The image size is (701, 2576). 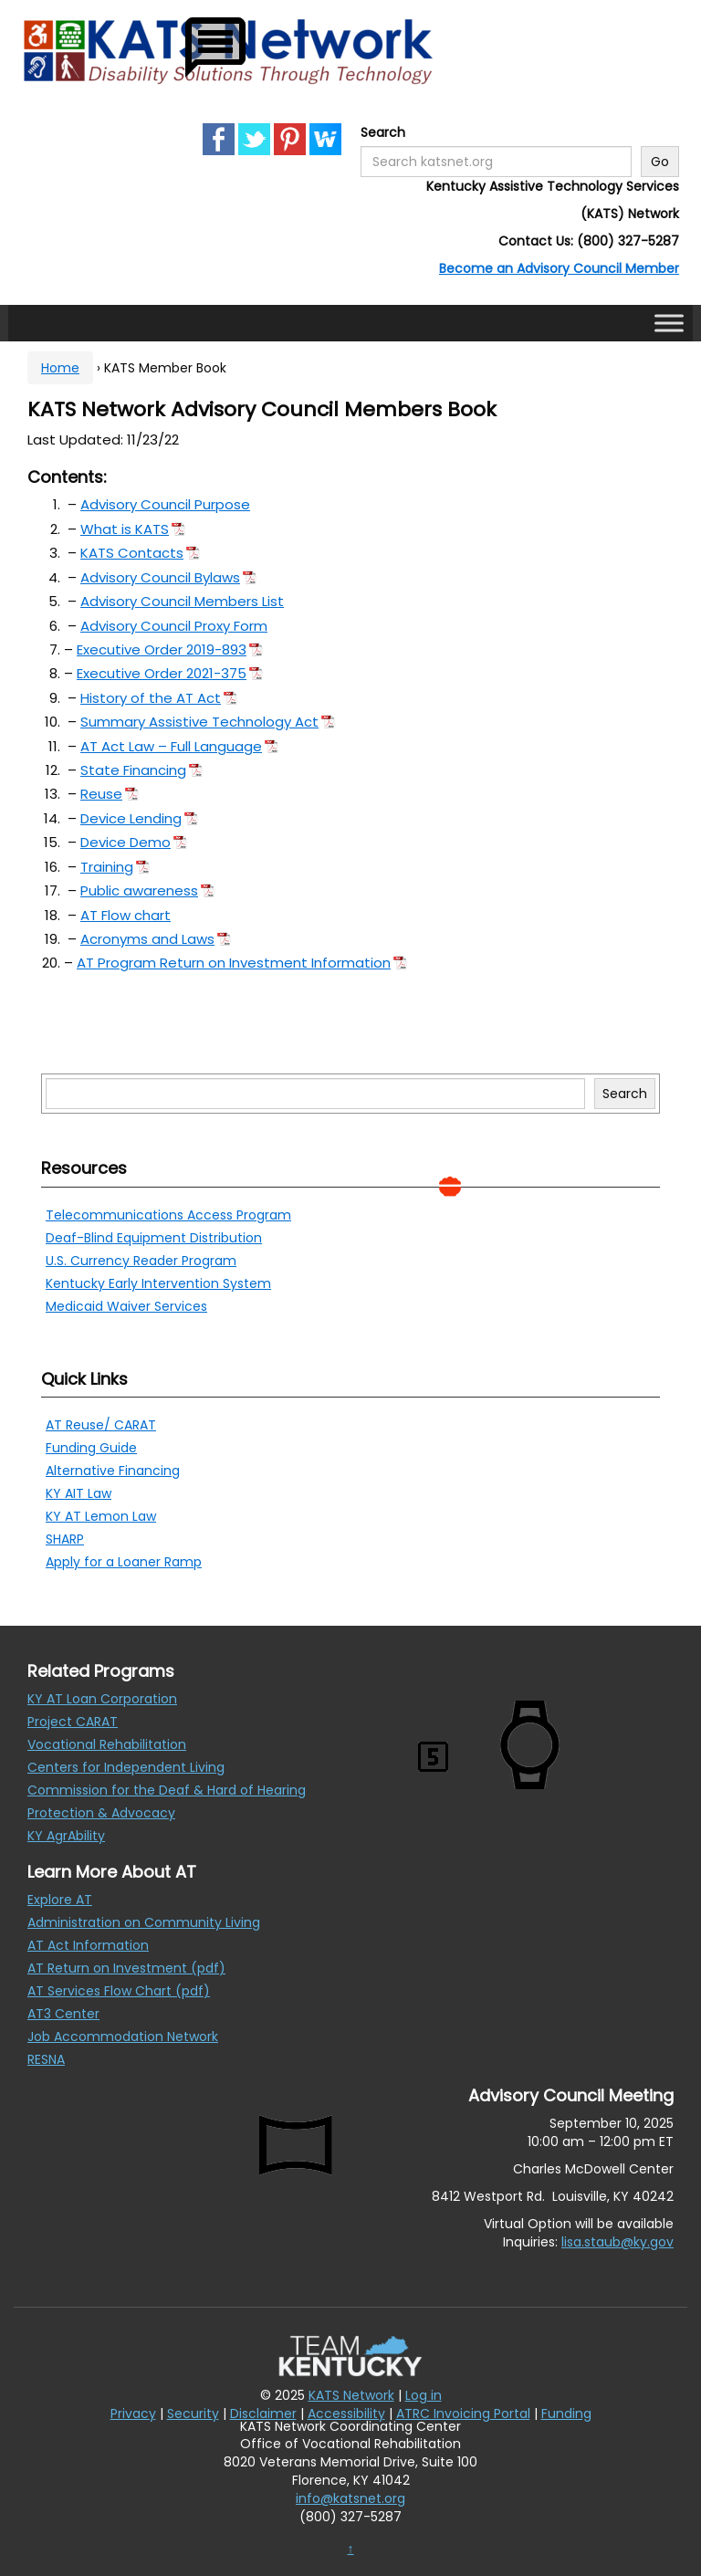 I want to click on open messaging or chat, so click(x=215, y=47).